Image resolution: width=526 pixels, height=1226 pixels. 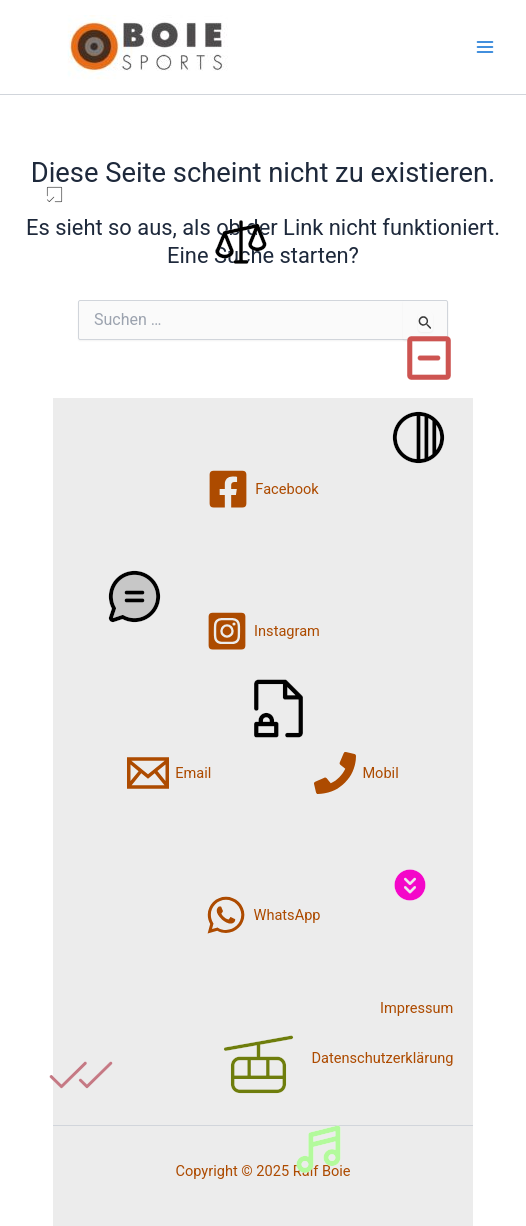 What do you see at coordinates (418, 437) in the screenshot?
I see `toggle between light and dark mode` at bounding box center [418, 437].